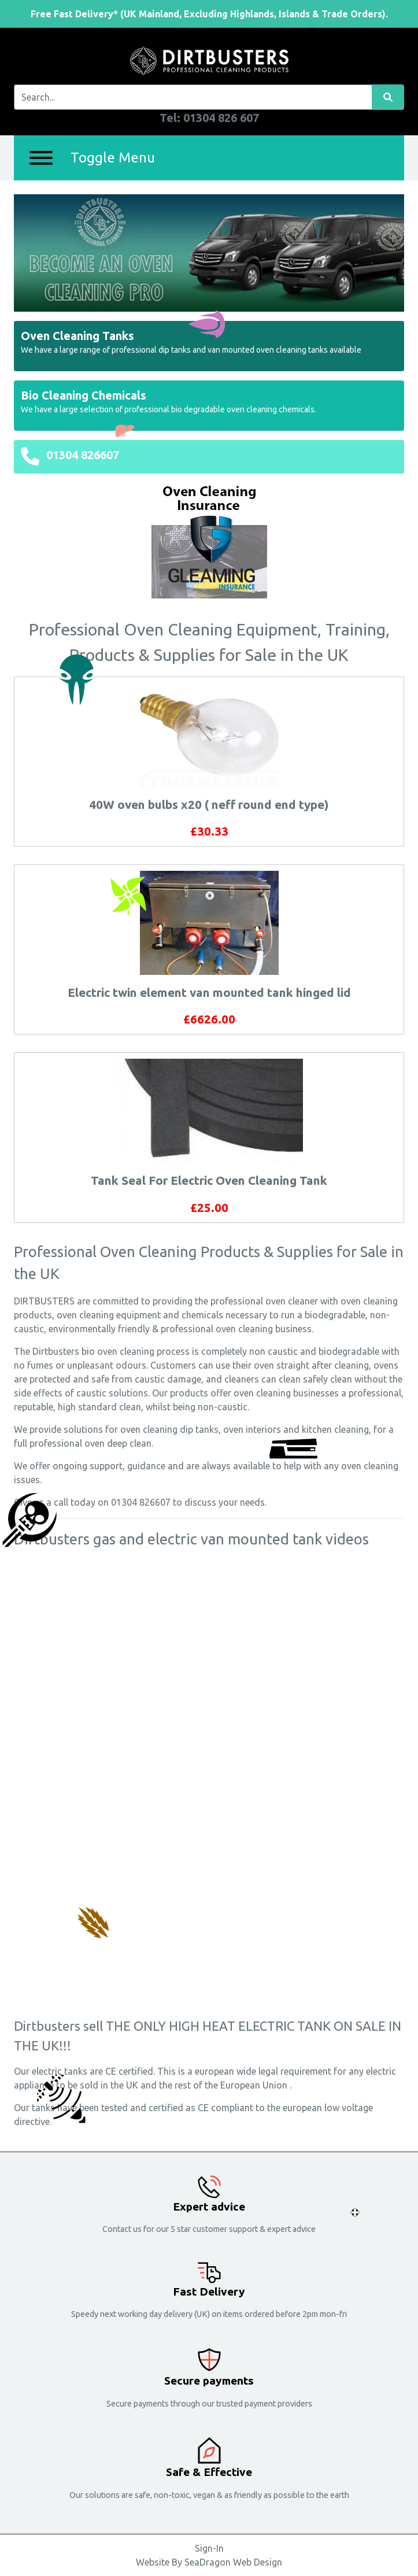 This screenshot has height=2576, width=418. Describe the element at coordinates (355, 2212) in the screenshot. I see `access health or medical features` at that location.